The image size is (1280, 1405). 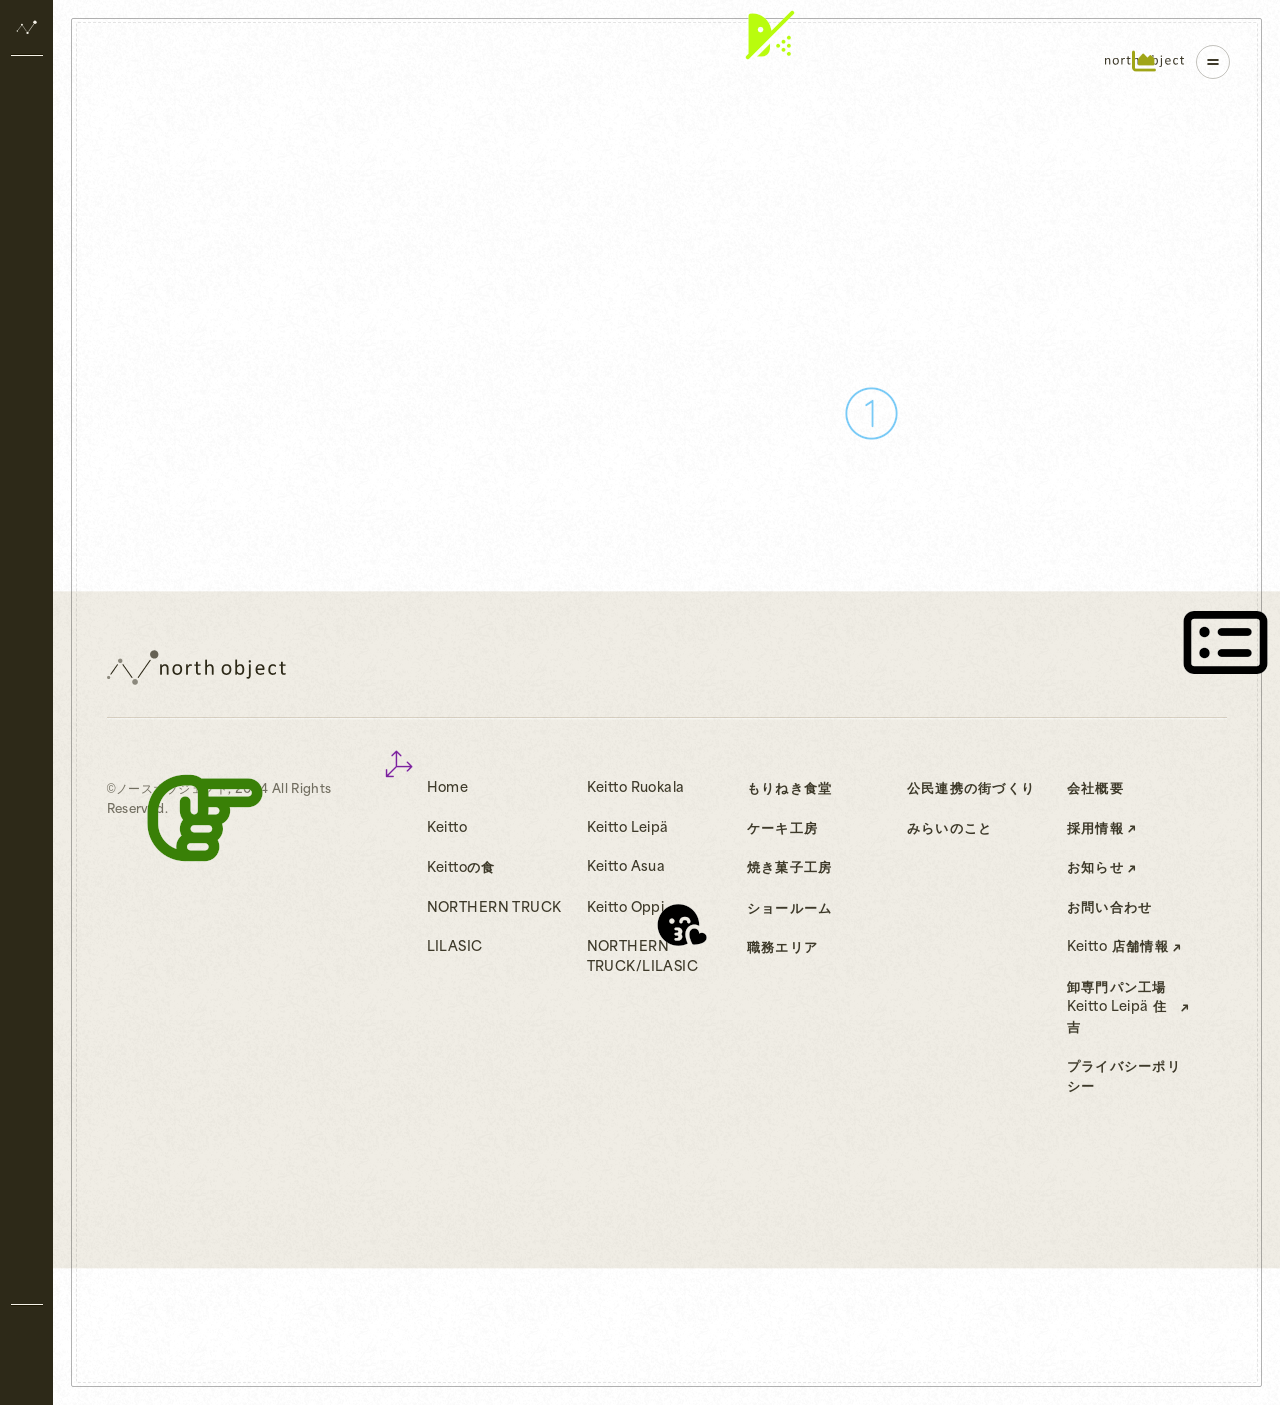 What do you see at coordinates (1144, 61) in the screenshot?
I see `view area chart or graph data` at bounding box center [1144, 61].